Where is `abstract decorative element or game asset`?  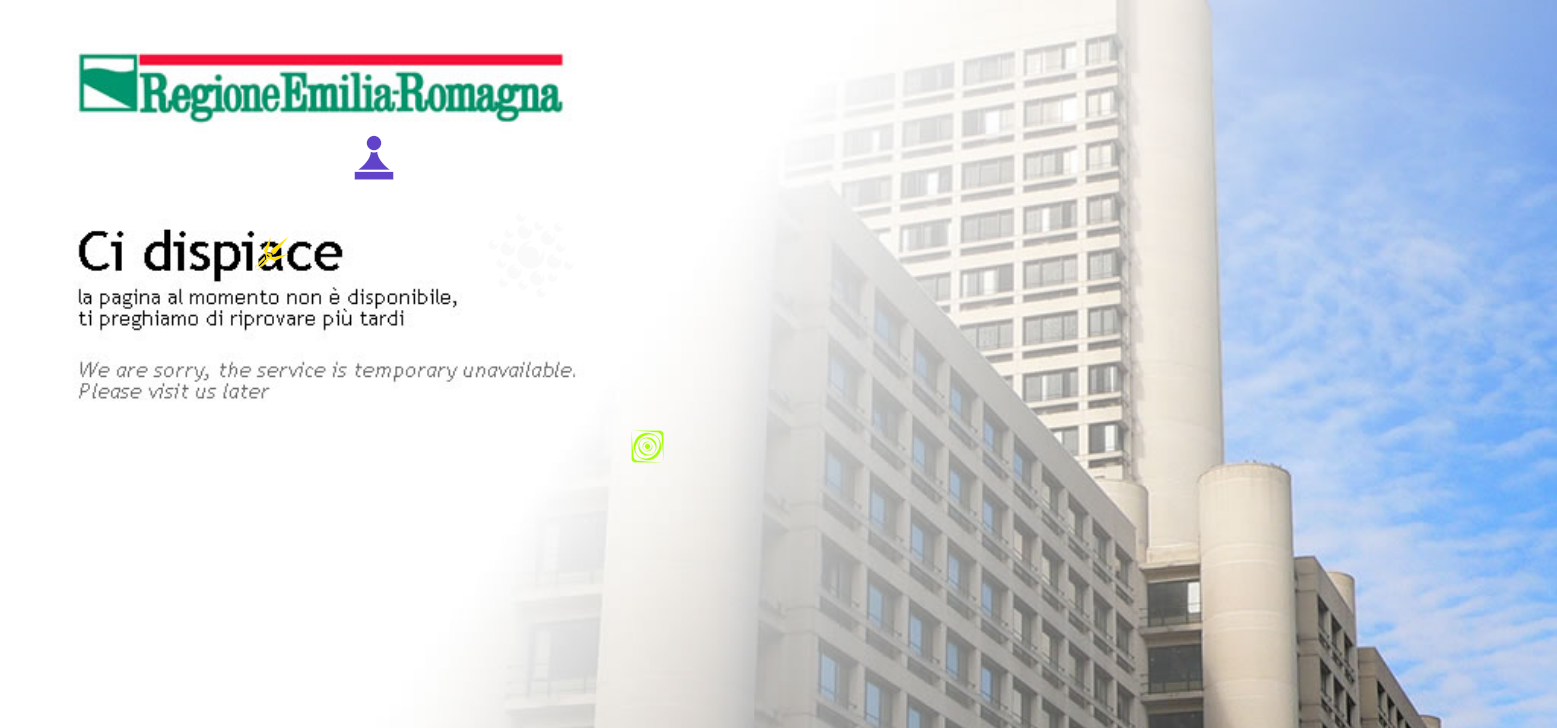 abstract decorative element or game asset is located at coordinates (647, 446).